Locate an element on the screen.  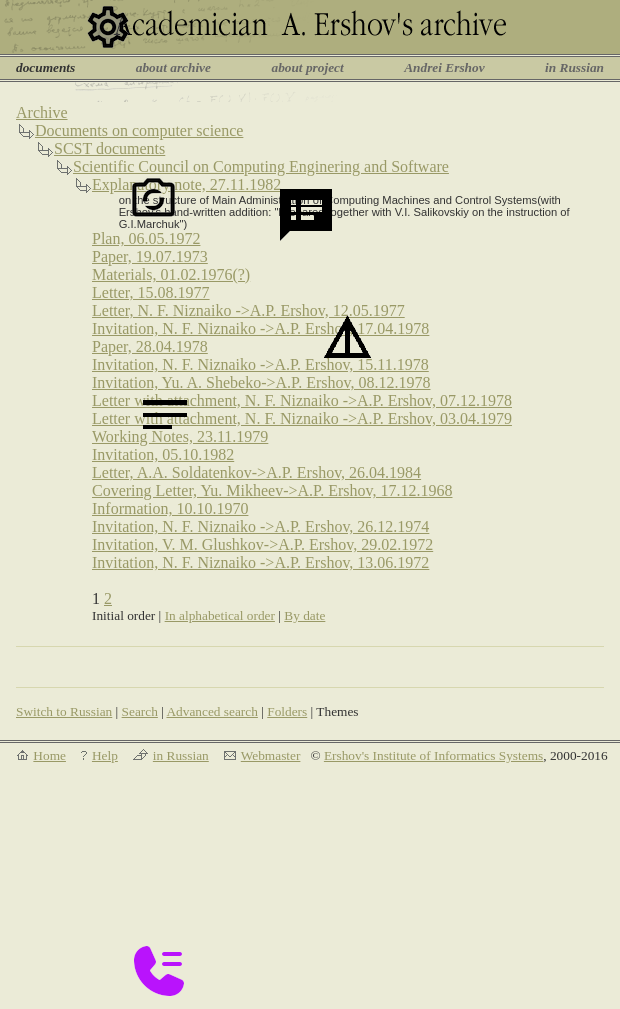
view or access notes is located at coordinates (165, 415).